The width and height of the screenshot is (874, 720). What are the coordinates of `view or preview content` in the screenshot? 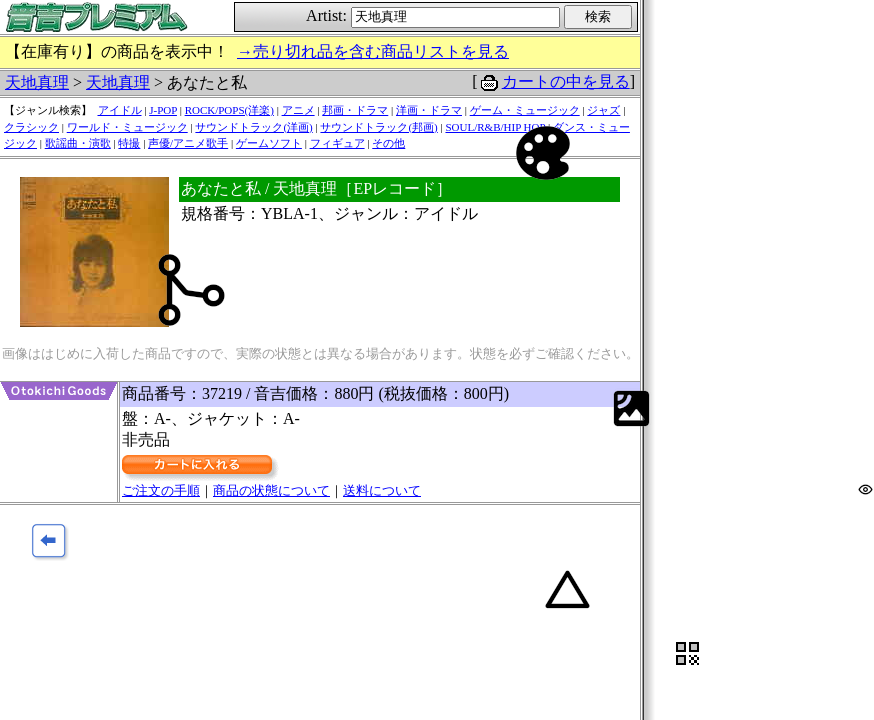 It's located at (865, 489).